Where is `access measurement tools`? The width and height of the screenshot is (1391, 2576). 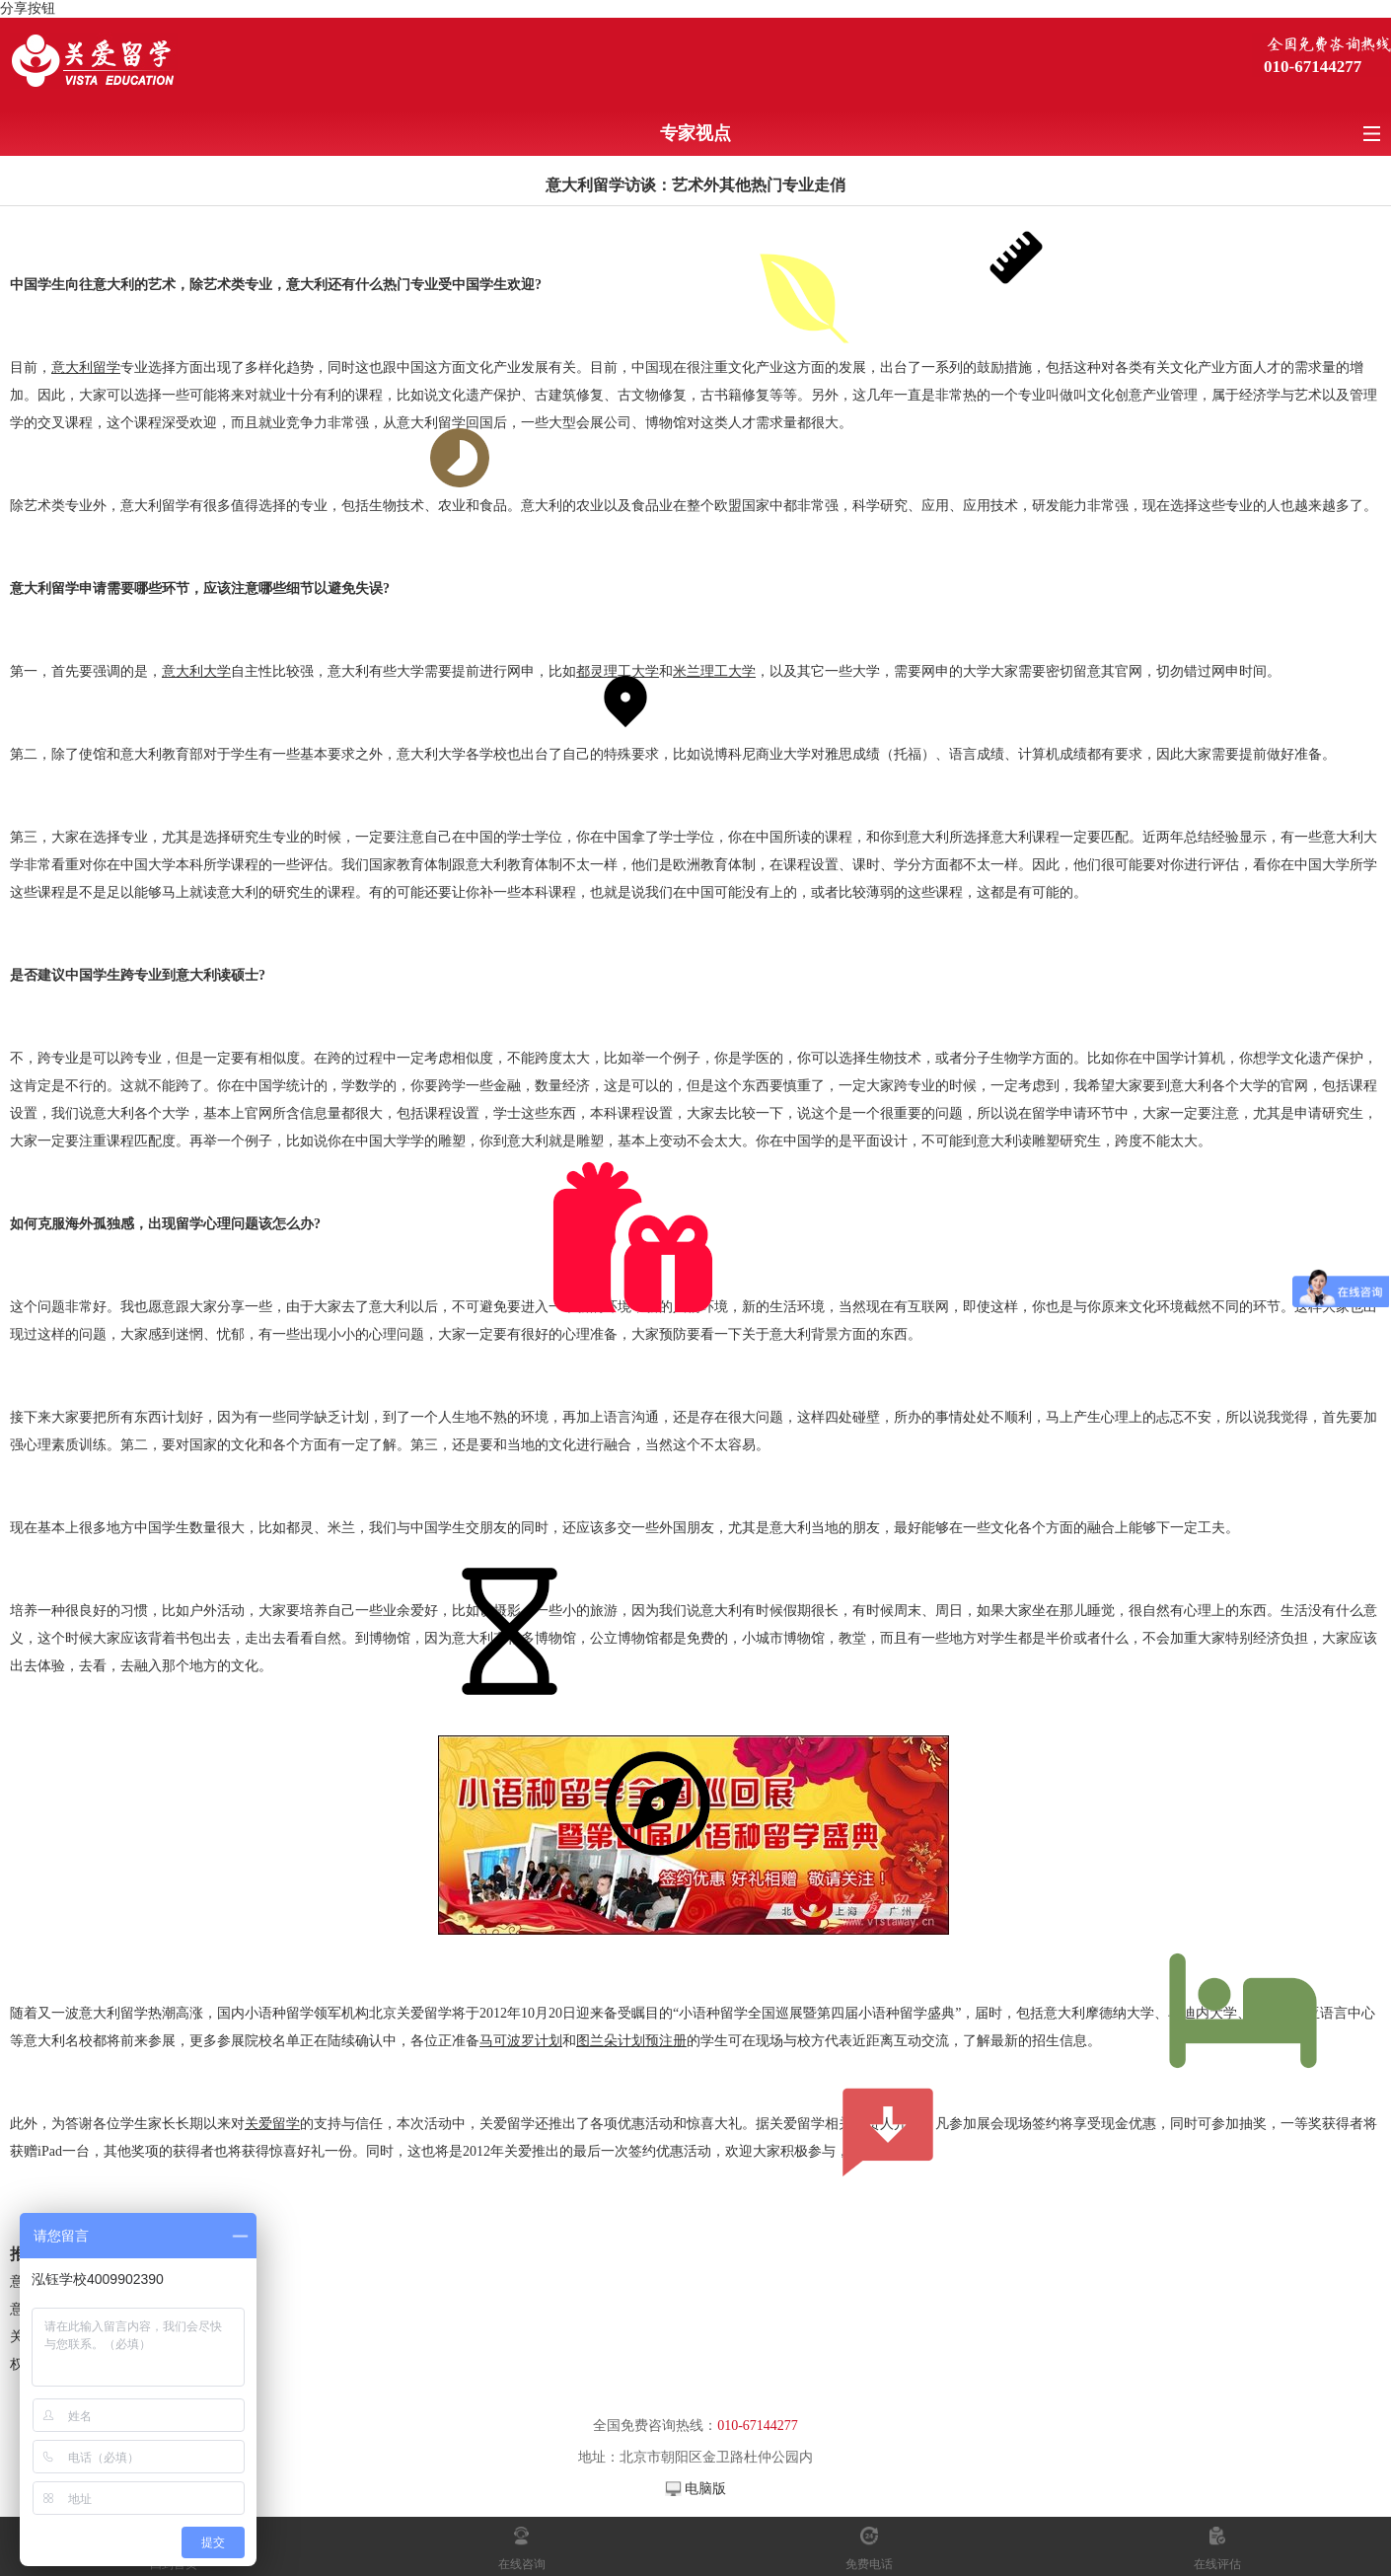
access measurement tools is located at coordinates (1016, 258).